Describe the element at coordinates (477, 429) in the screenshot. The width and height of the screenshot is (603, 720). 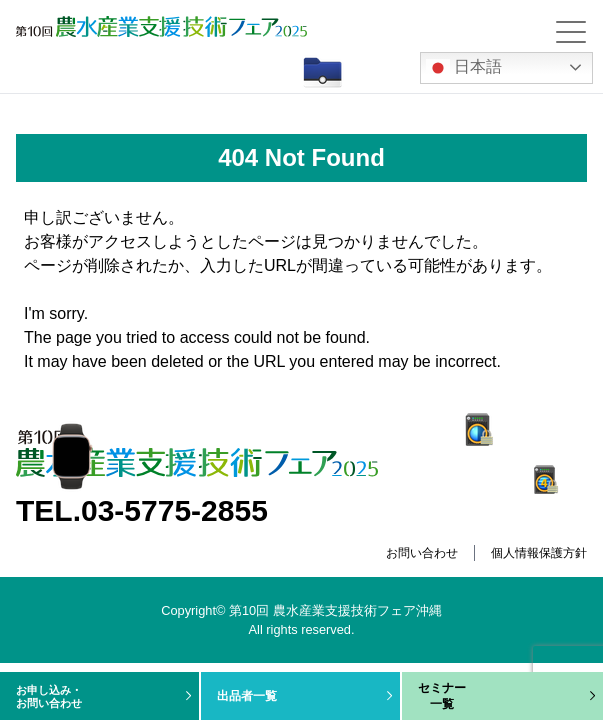
I see `indicates a locked RAID 1 storage array` at that location.